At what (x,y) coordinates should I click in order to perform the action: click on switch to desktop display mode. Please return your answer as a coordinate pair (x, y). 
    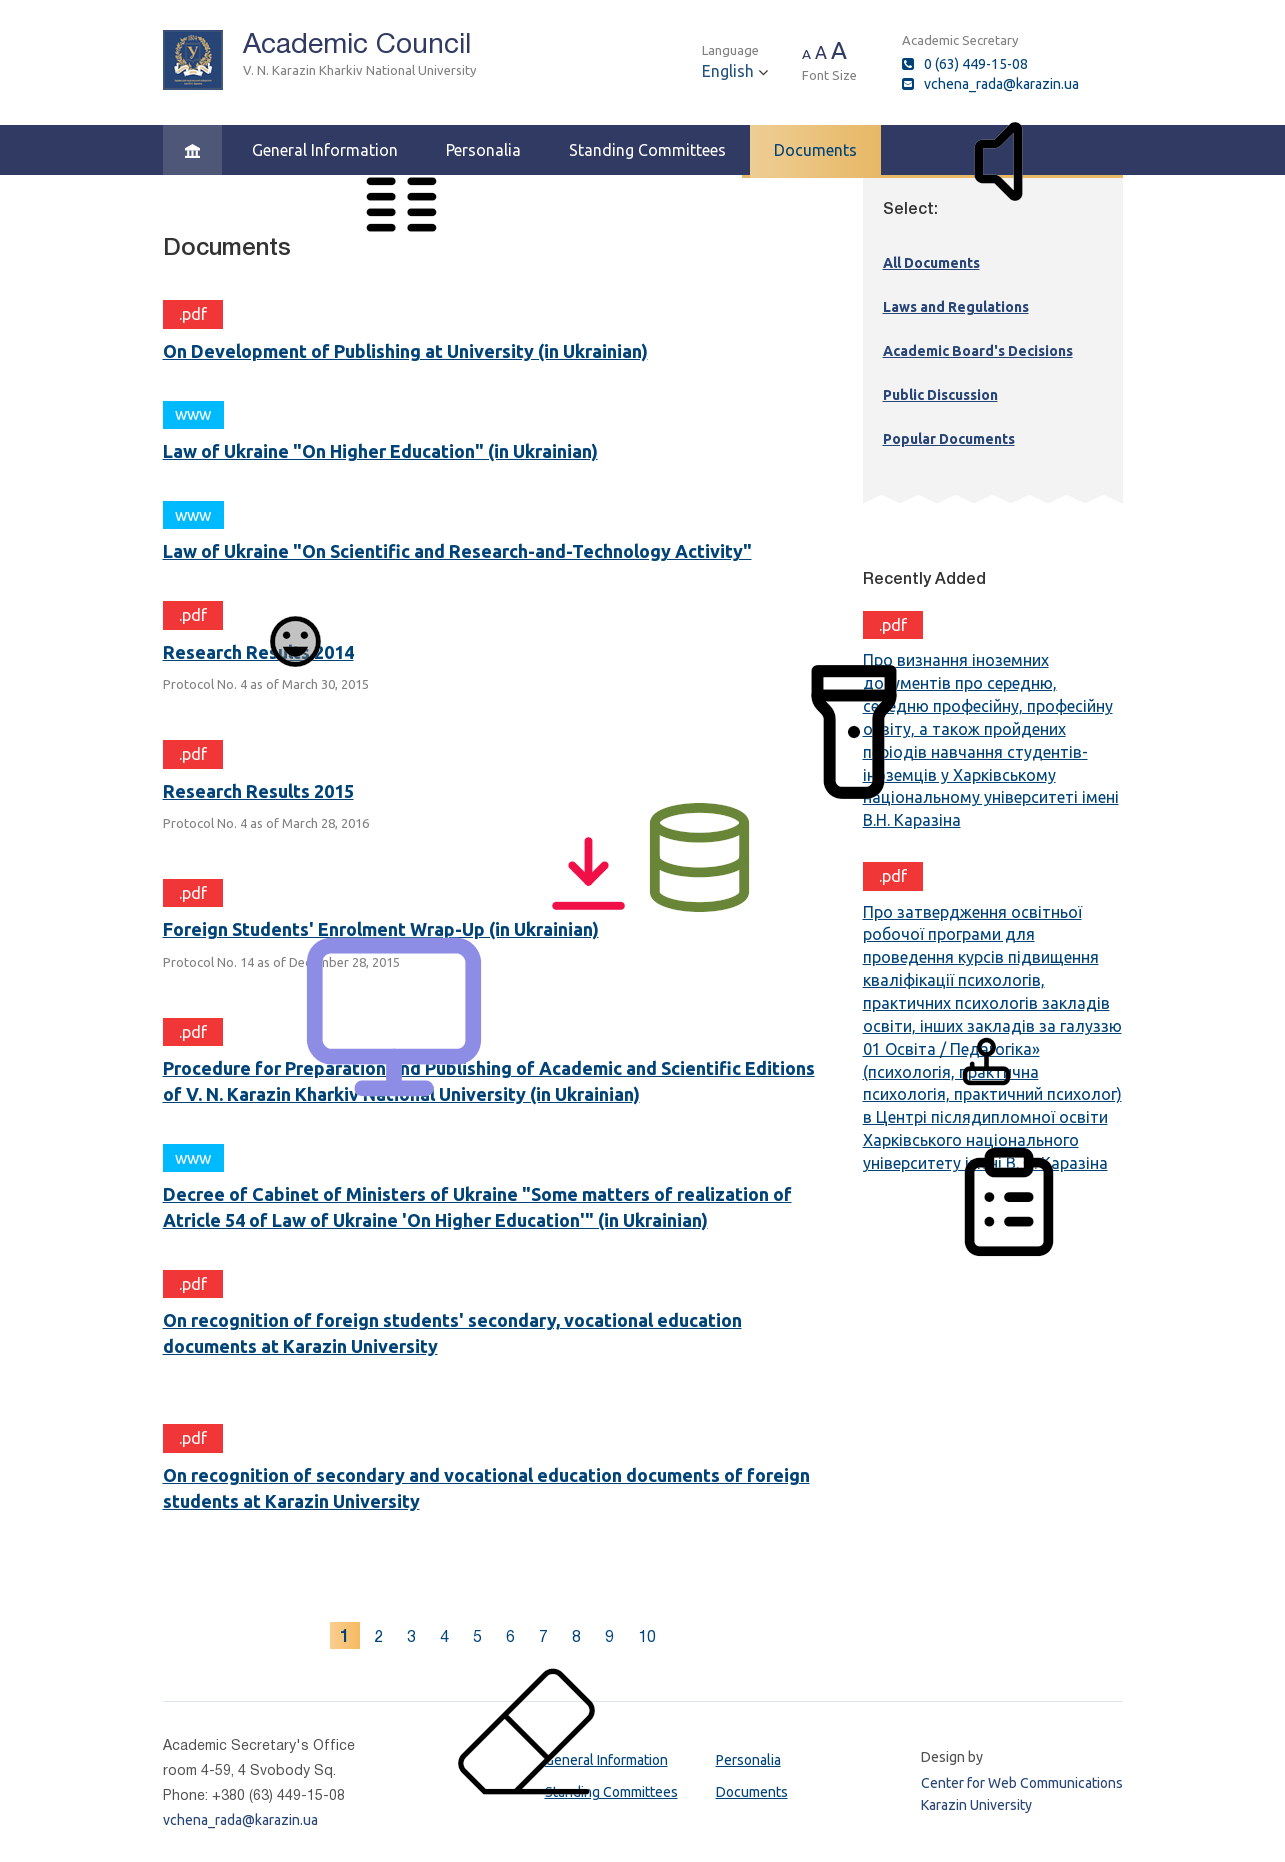
    Looking at the image, I should click on (394, 1017).